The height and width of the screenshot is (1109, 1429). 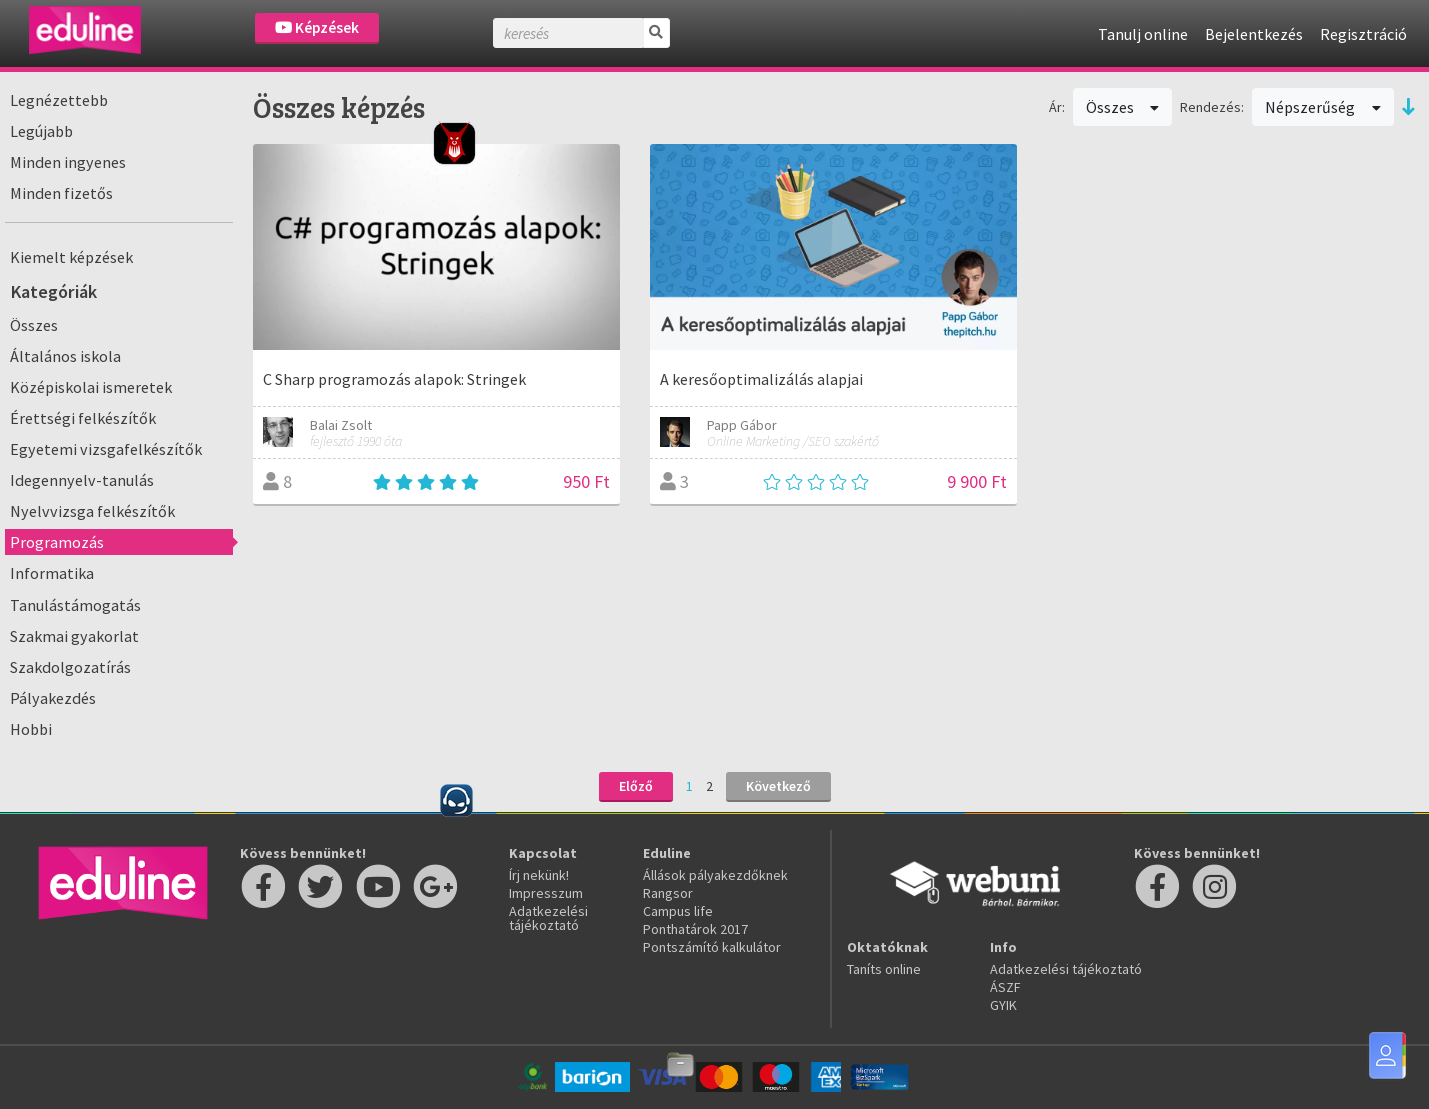 I want to click on open TeamSpeak voice chat app, so click(x=456, y=800).